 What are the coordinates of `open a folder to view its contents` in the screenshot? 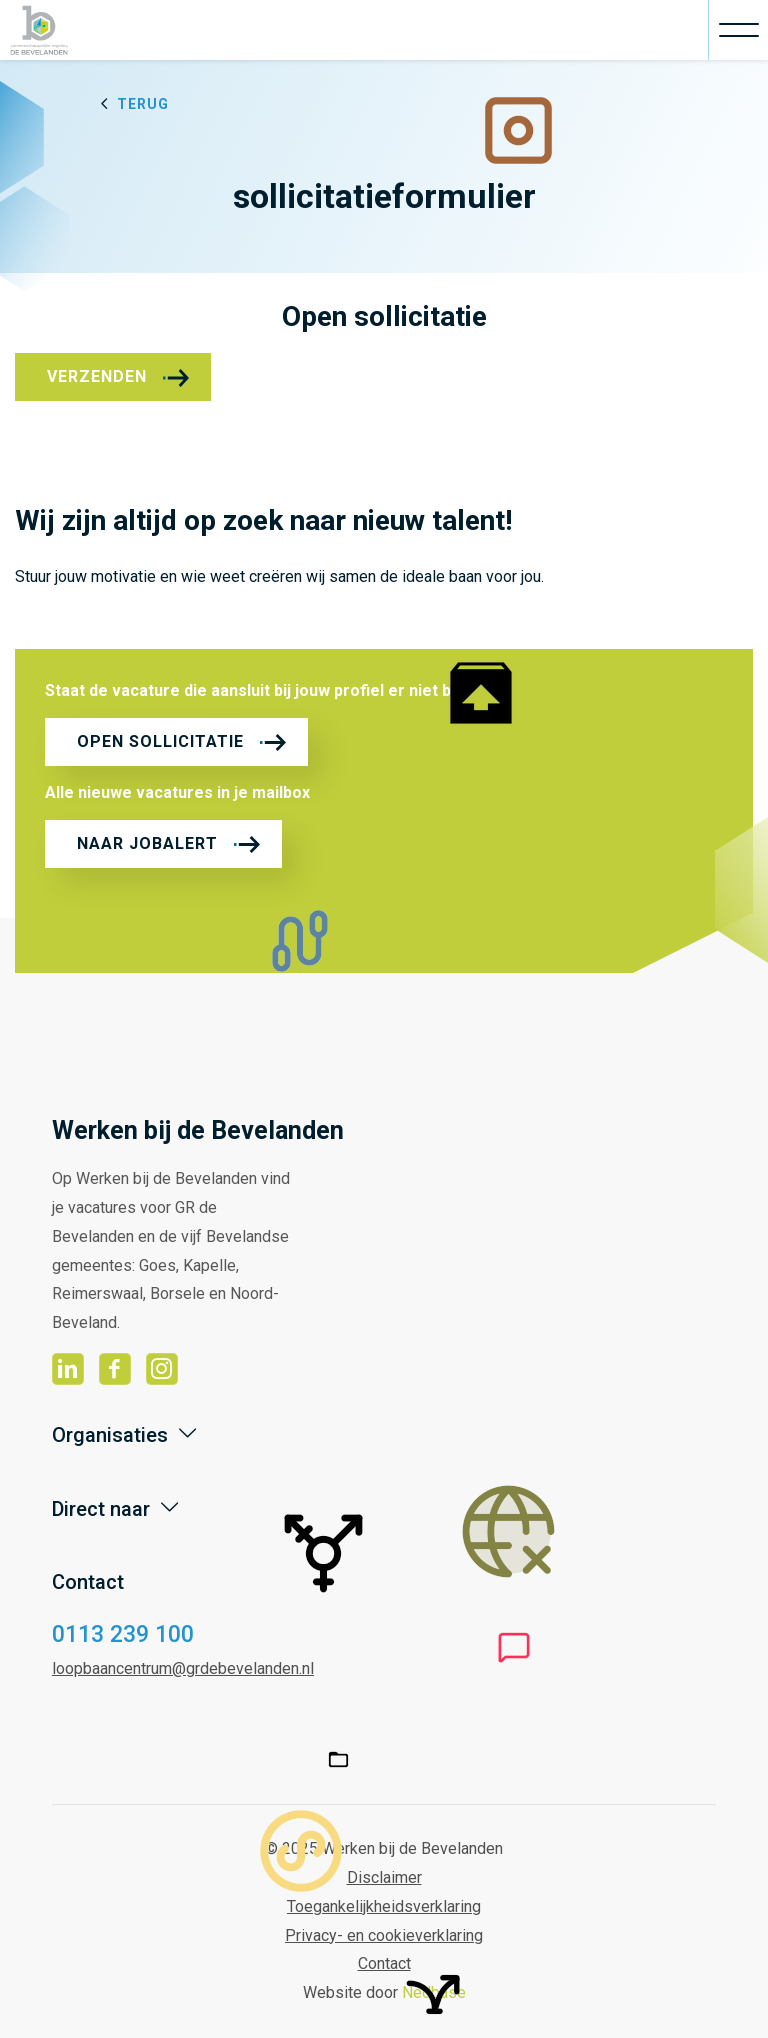 It's located at (338, 1759).